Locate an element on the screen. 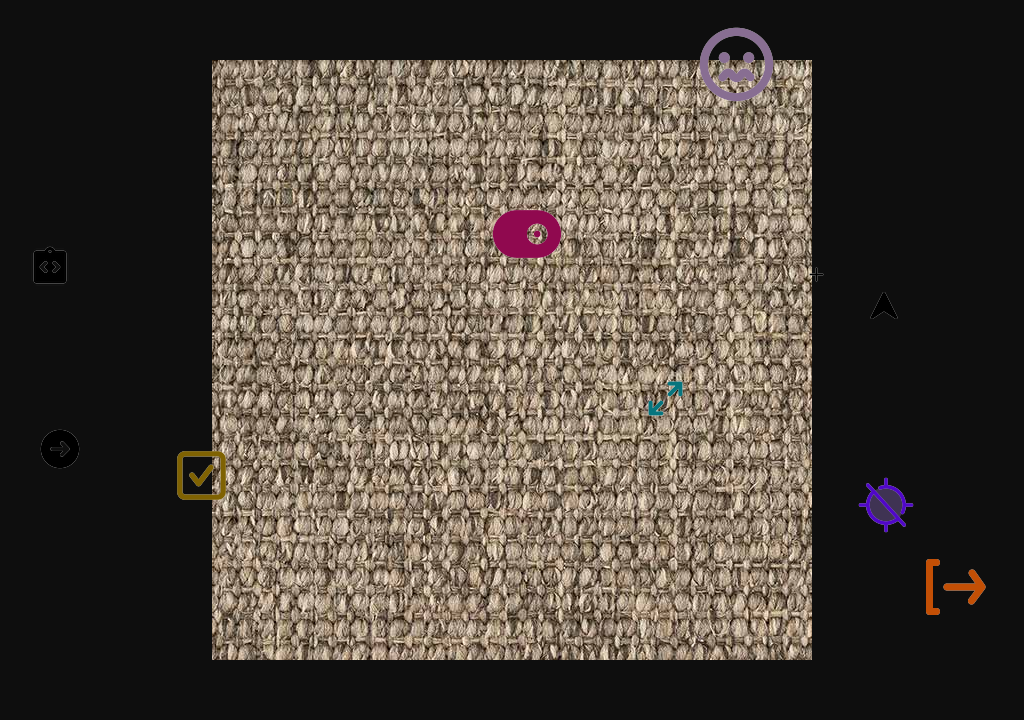  toggle switch in the on/enabled position is located at coordinates (527, 234).